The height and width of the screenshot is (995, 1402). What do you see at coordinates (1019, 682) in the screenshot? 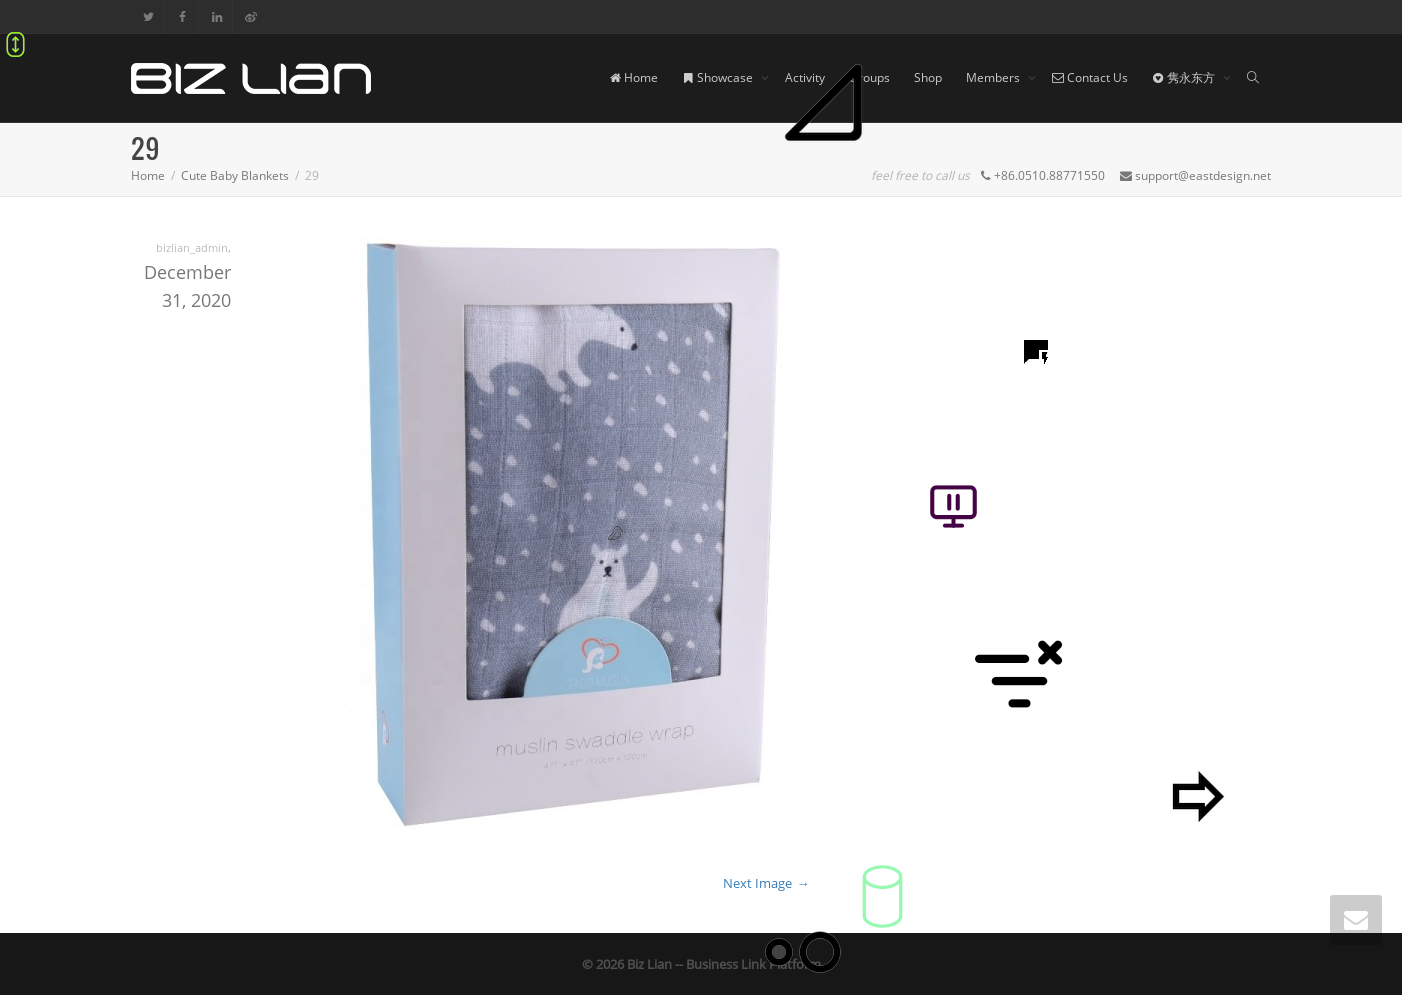
I see `remove or clear active filters` at bounding box center [1019, 682].